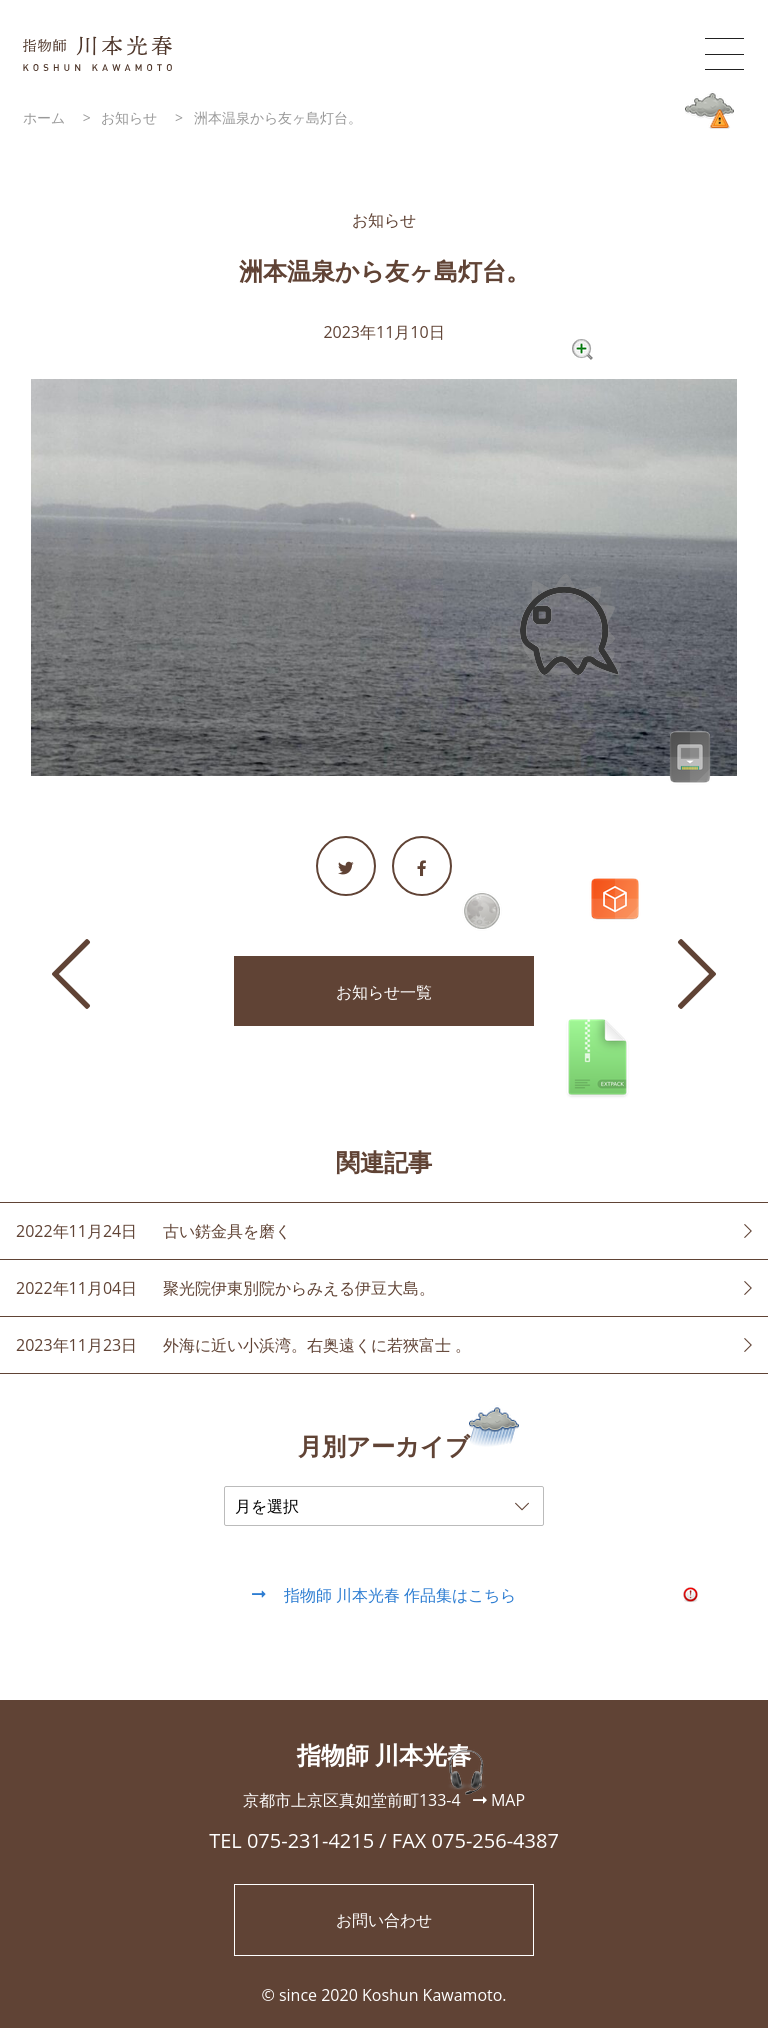  I want to click on audio headset device connected, so click(466, 1772).